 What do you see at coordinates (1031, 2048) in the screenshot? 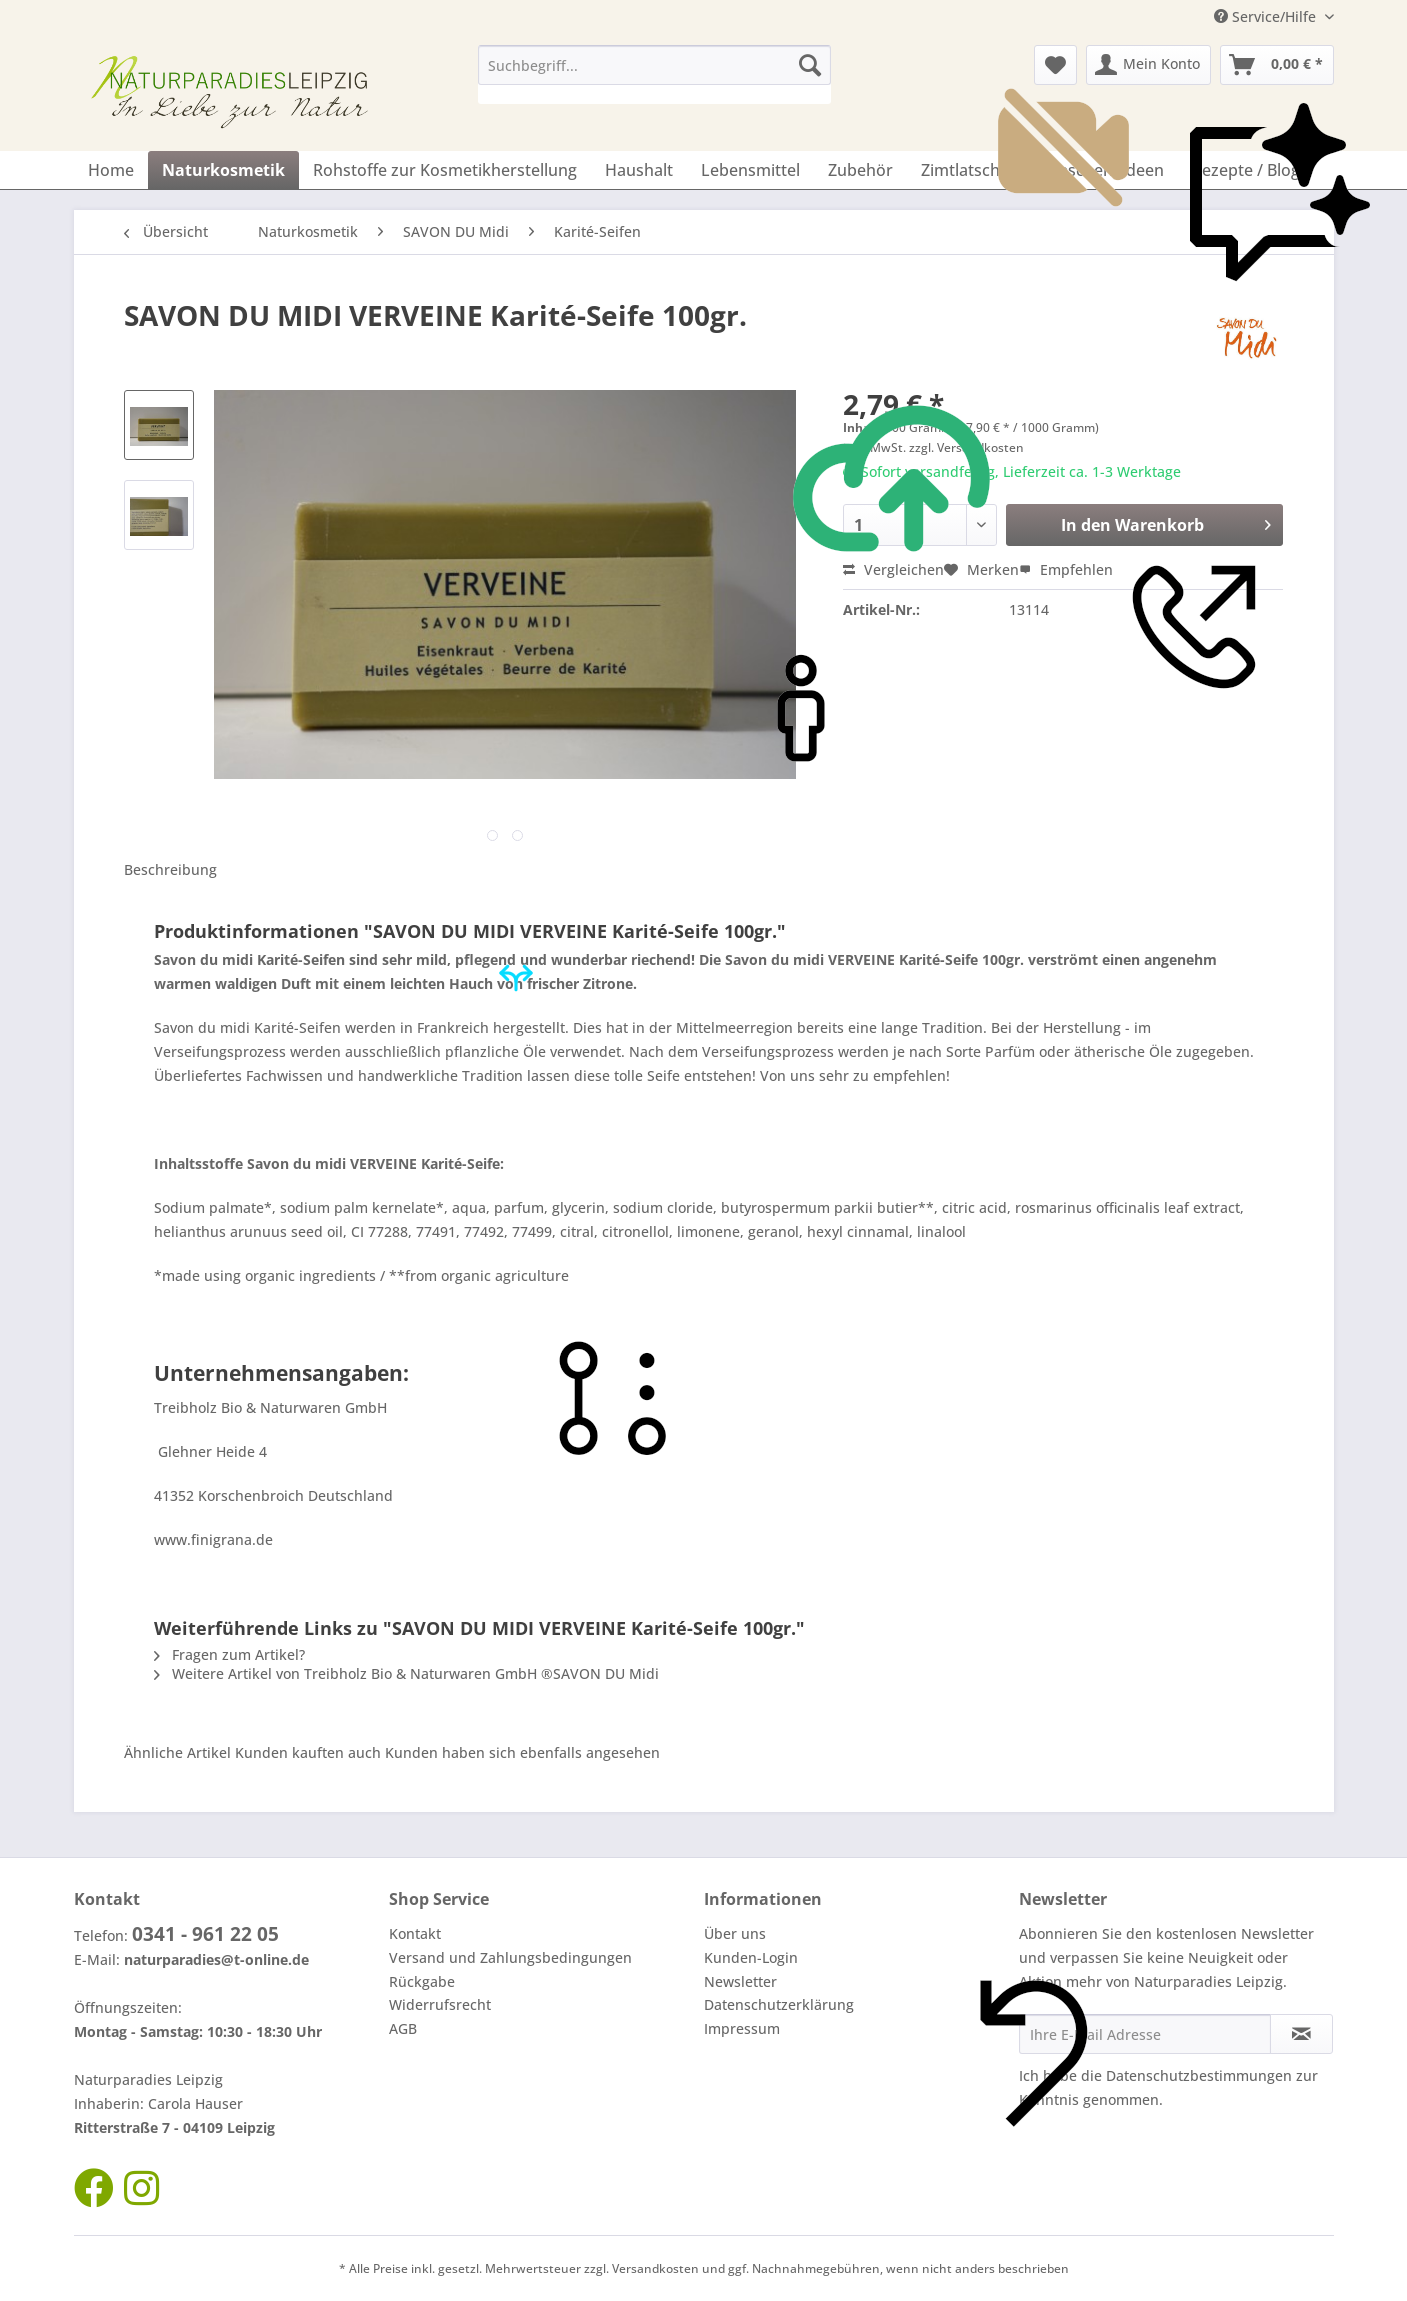
I see `discard changes and revert to previous state` at bounding box center [1031, 2048].